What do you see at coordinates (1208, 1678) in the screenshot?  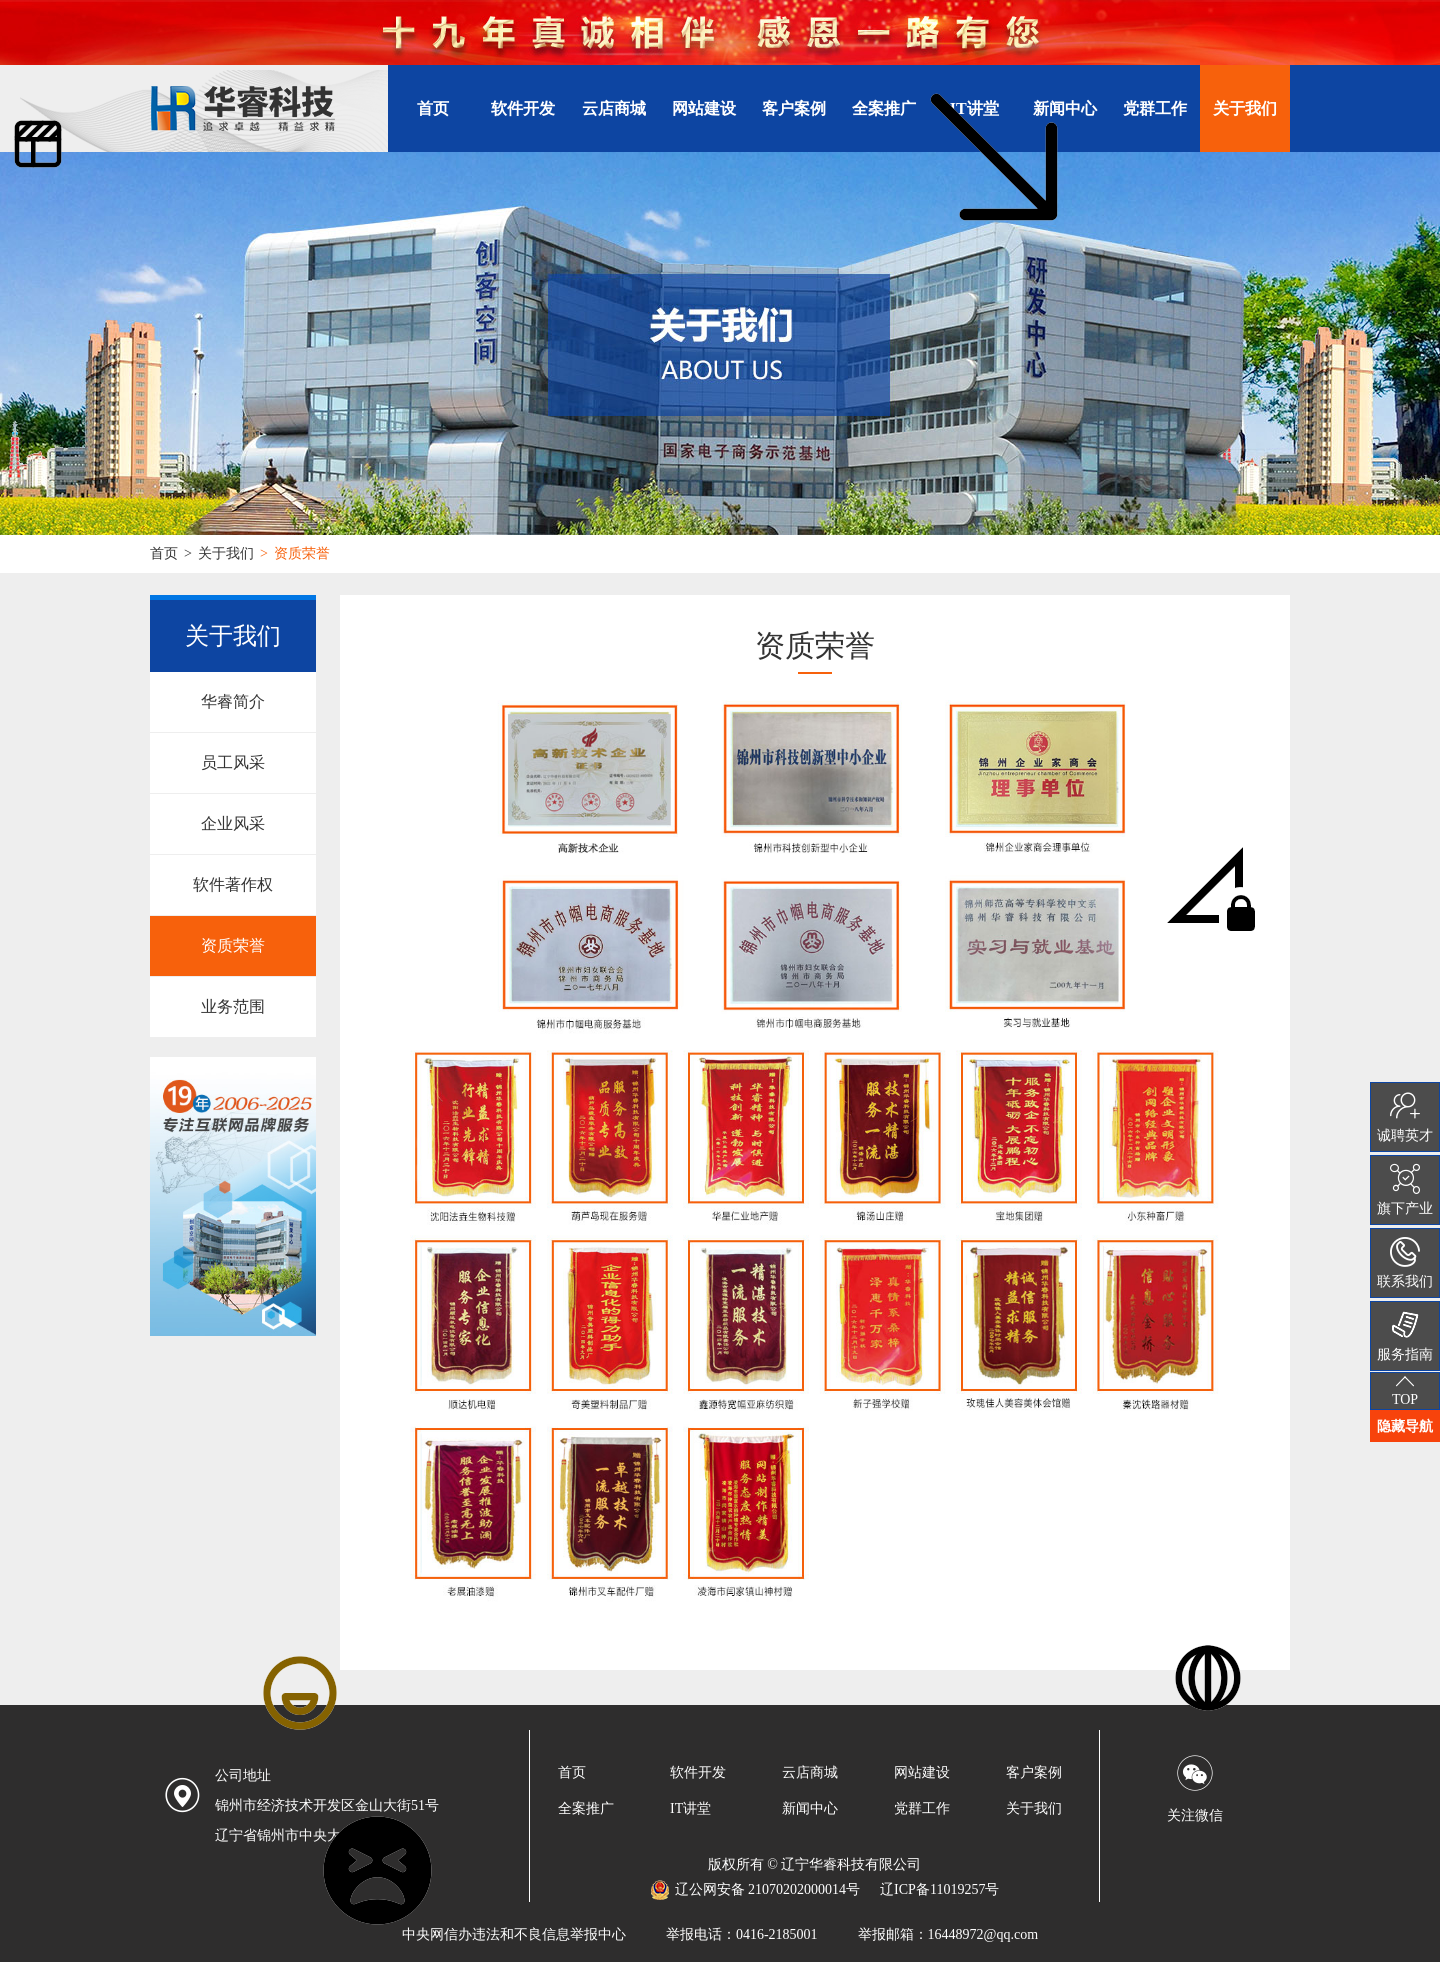 I see `view longitude or meridian lines on a map` at bounding box center [1208, 1678].